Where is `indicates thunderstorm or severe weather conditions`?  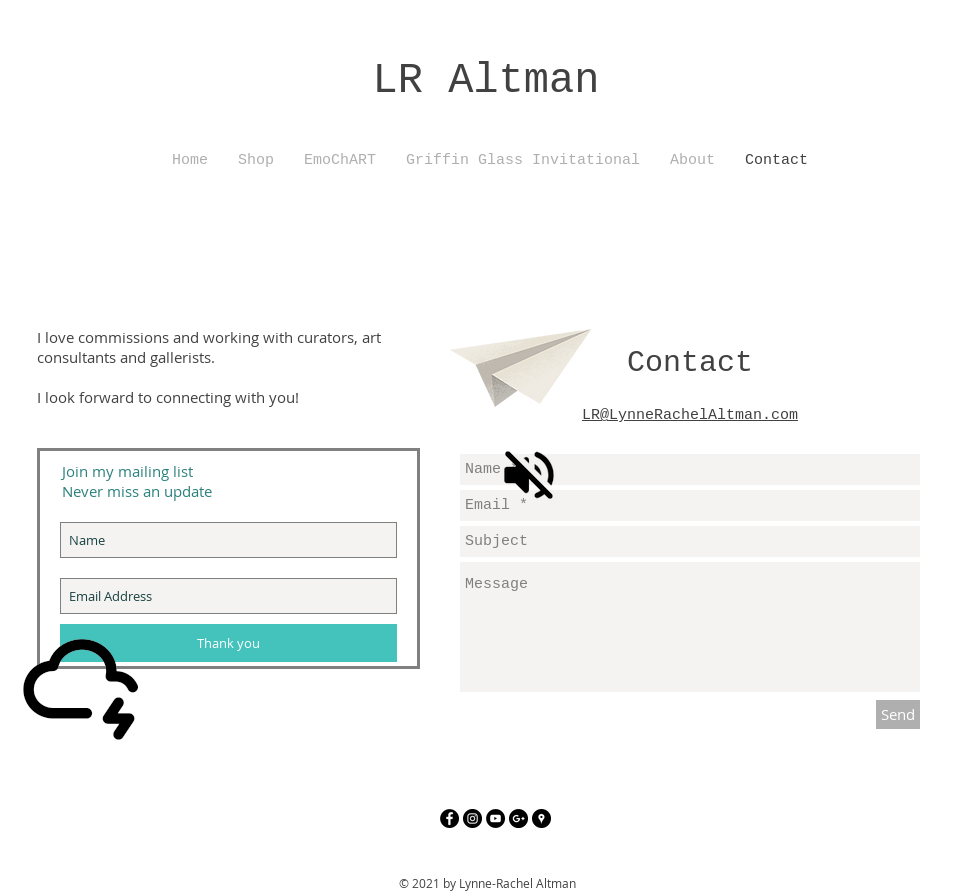 indicates thunderstorm or severe weather conditions is located at coordinates (81, 681).